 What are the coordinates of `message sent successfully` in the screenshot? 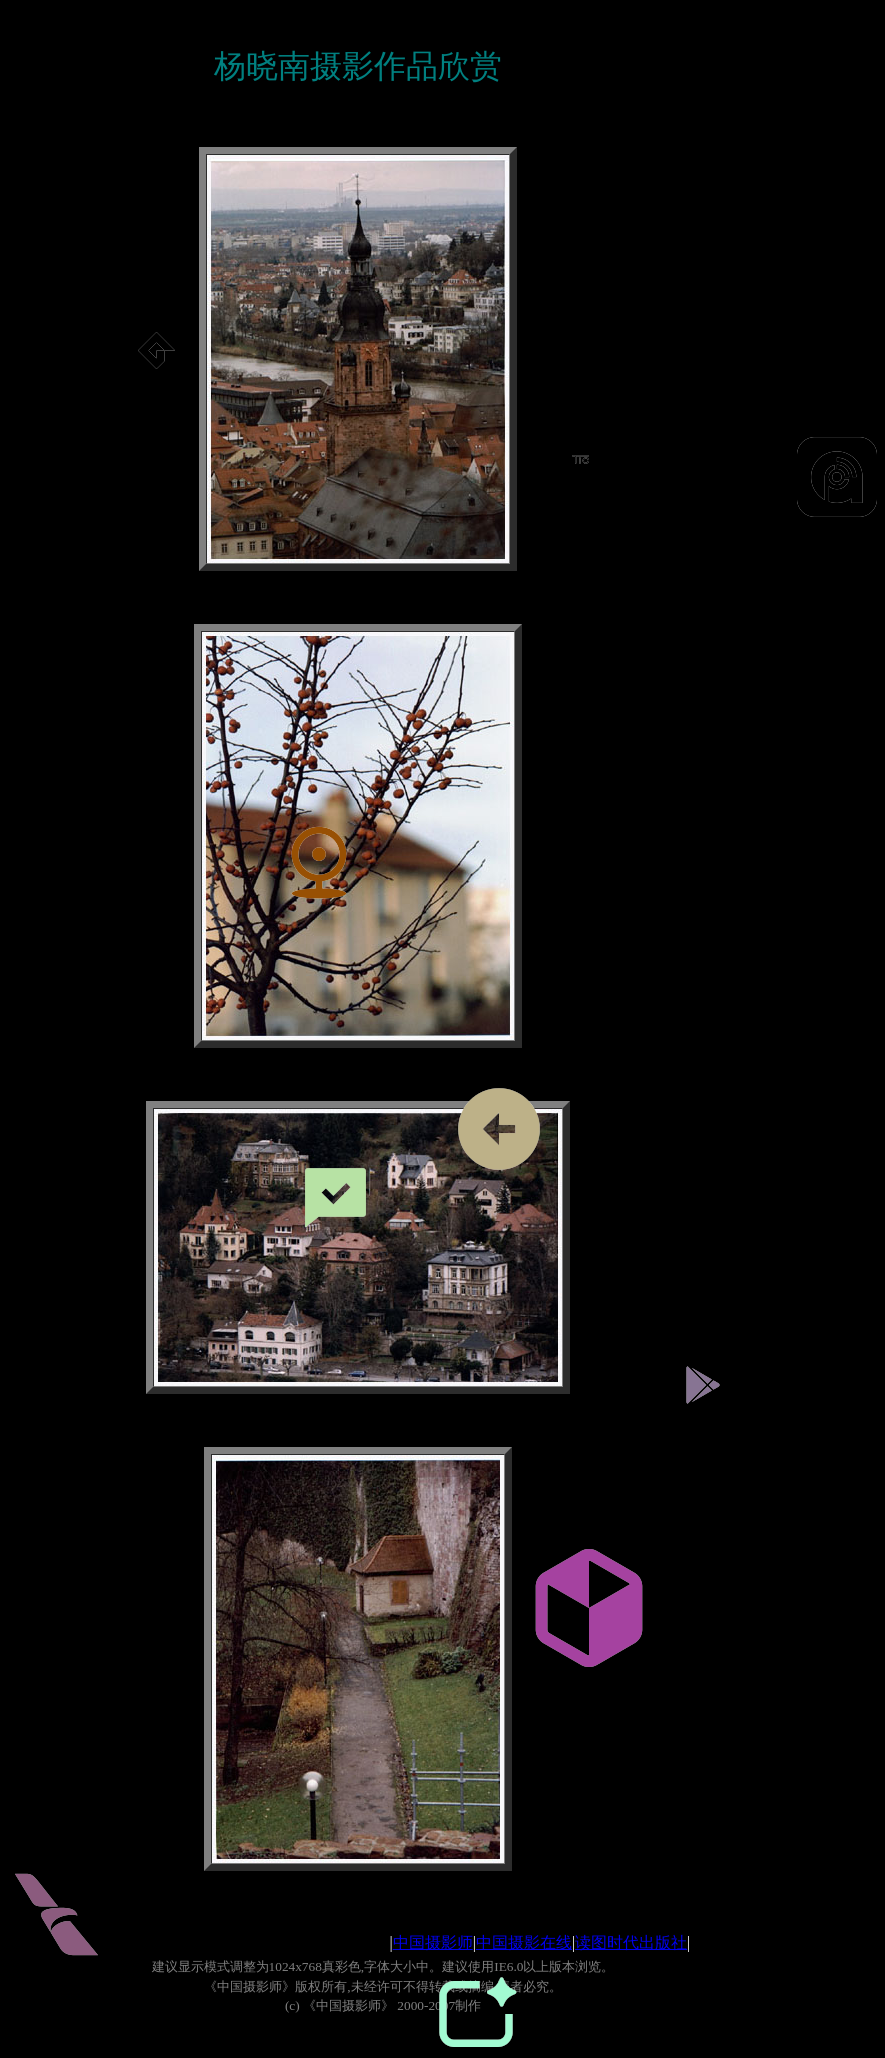 It's located at (335, 1195).